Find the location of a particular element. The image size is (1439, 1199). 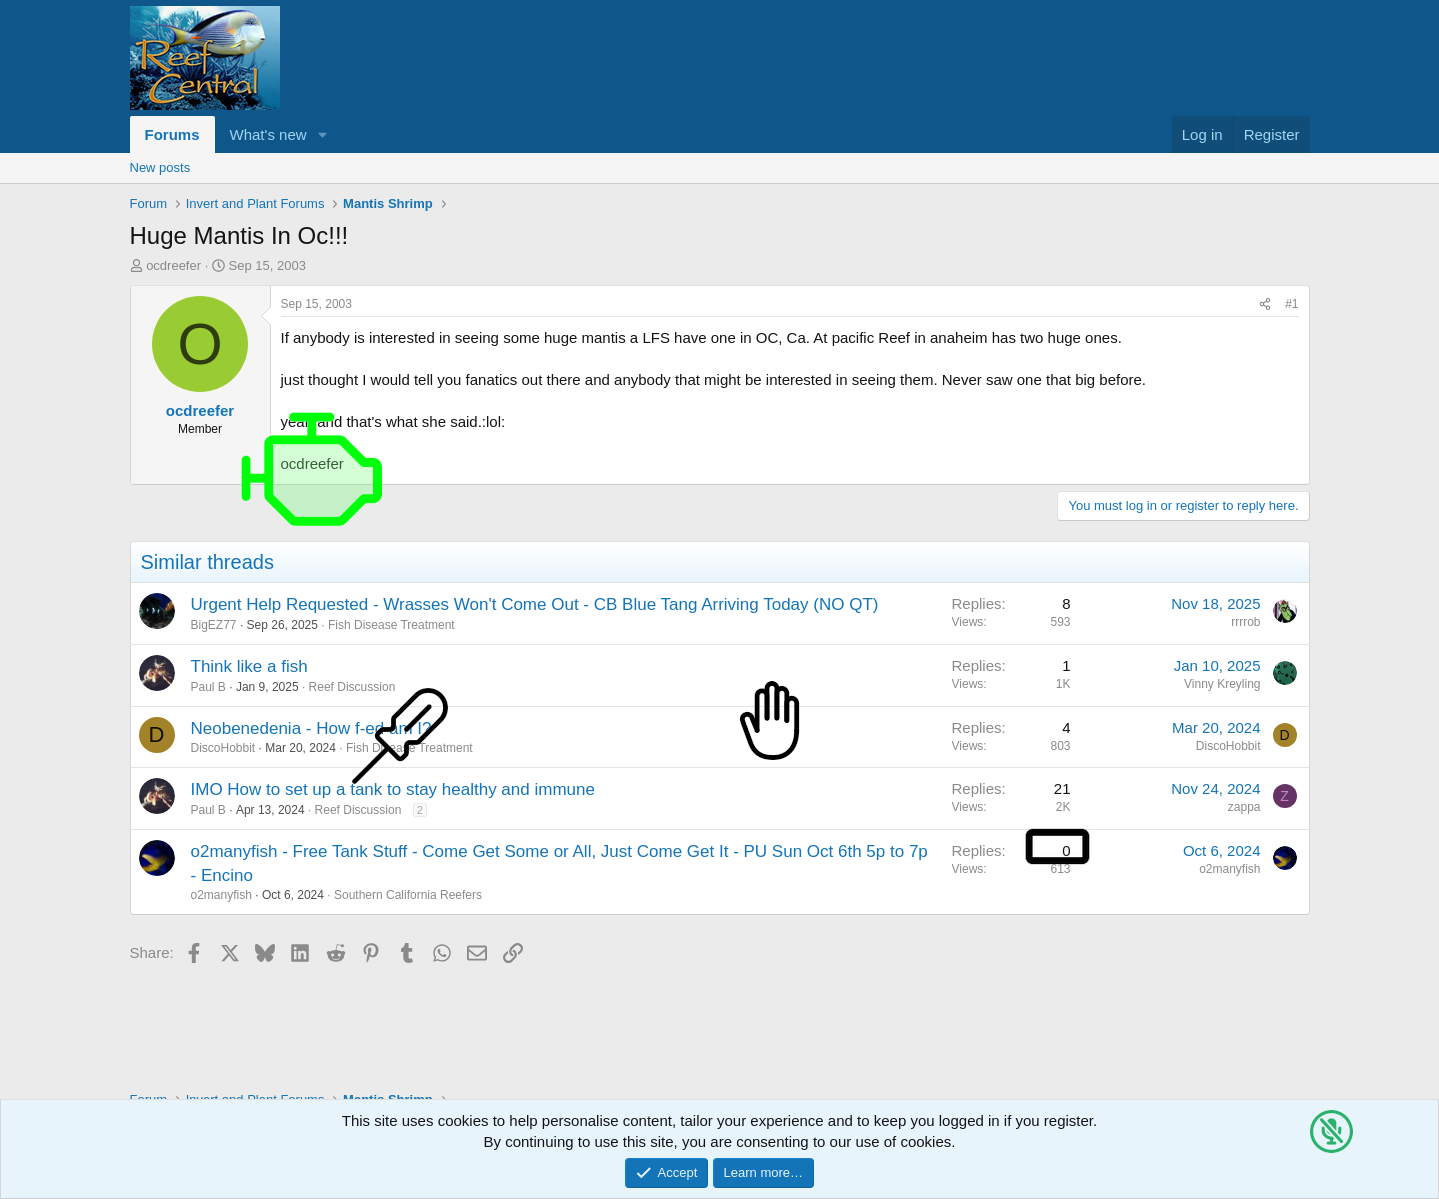

crop image to 7:5 aspect ratio is located at coordinates (1057, 846).